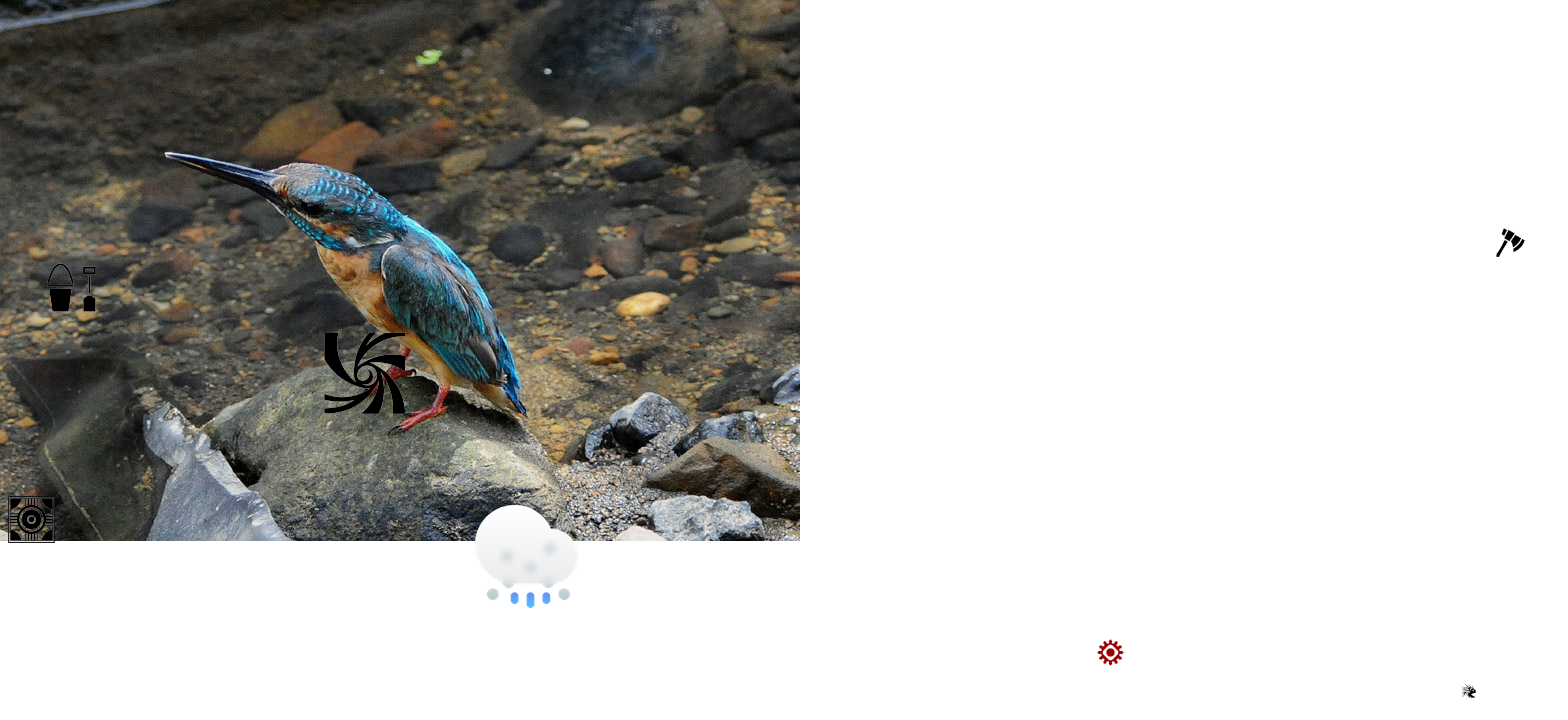  What do you see at coordinates (526, 556) in the screenshot?
I see `indicates mixed precipitation weather conditions` at bounding box center [526, 556].